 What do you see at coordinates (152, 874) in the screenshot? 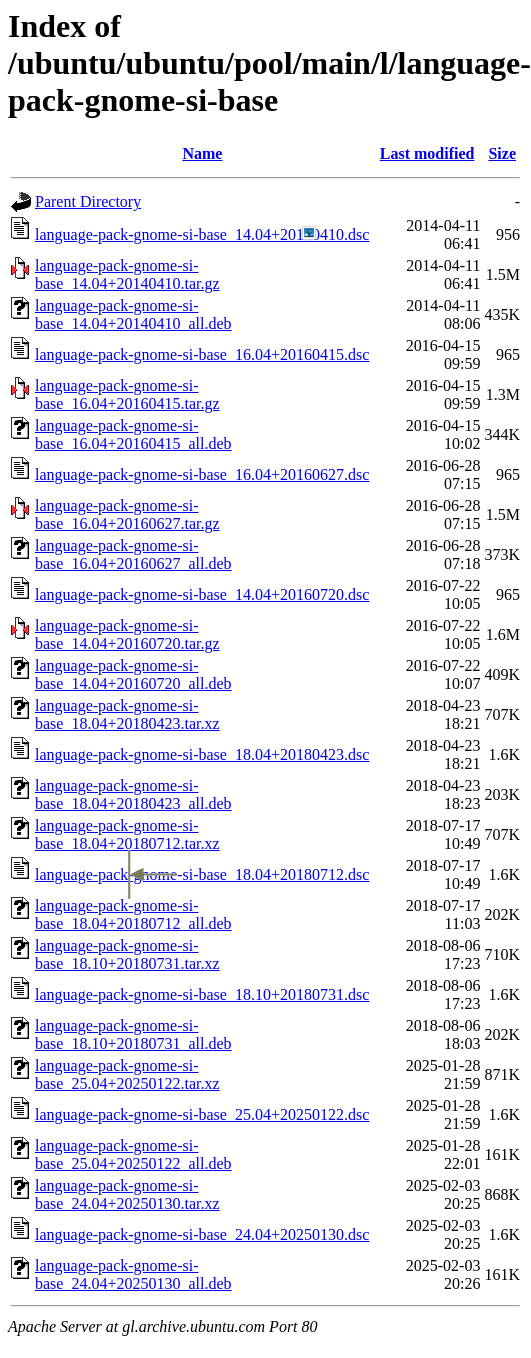
I see `go to the first item in a list or sequence` at bounding box center [152, 874].